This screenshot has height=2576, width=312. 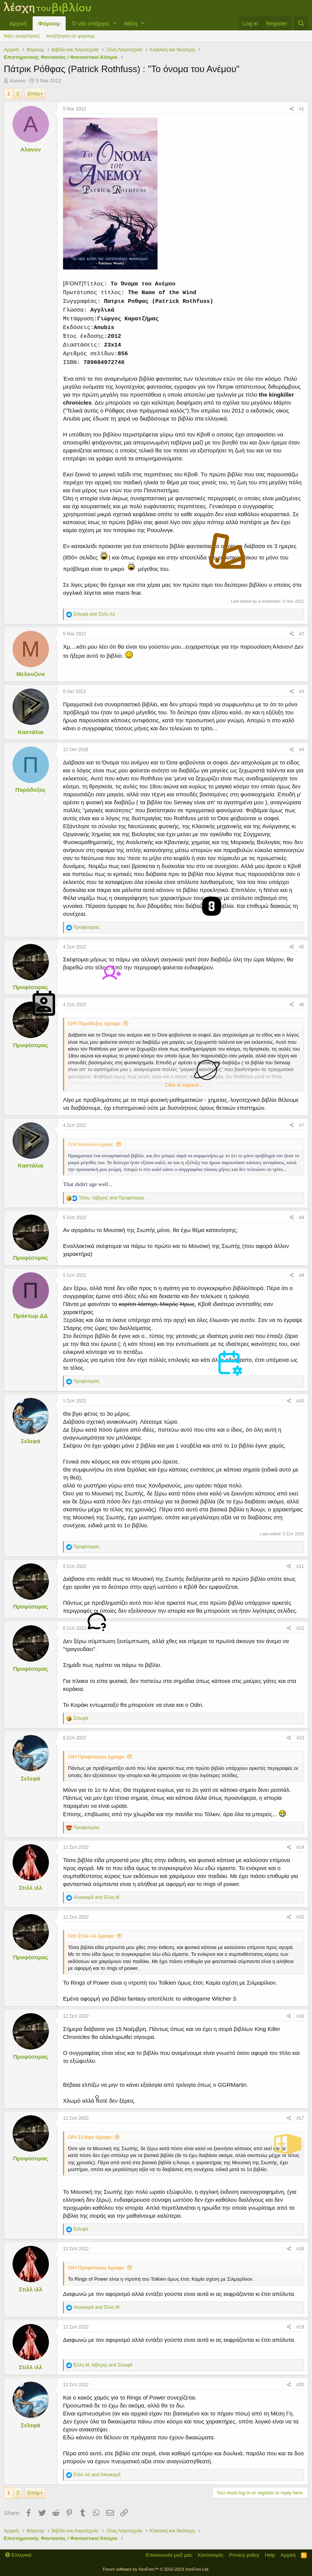 I want to click on mark a location on the map, so click(x=97, y=2099).